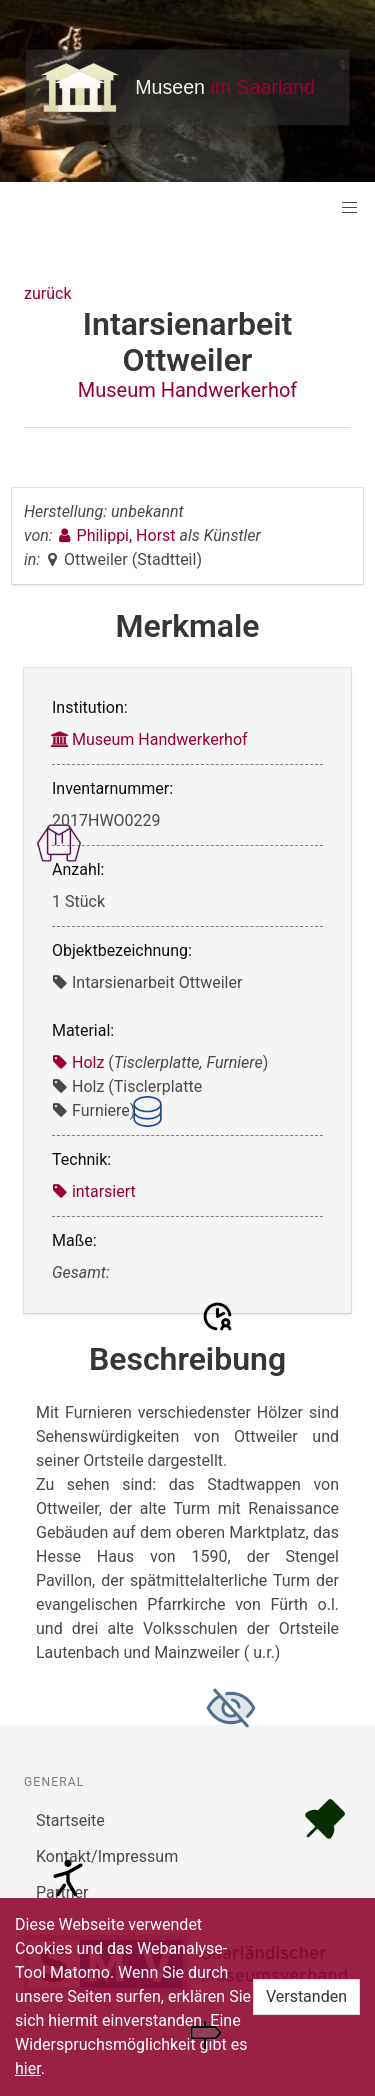 The image size is (375, 2096). Describe the element at coordinates (59, 843) in the screenshot. I see `browse casual or streetwear clothing` at that location.